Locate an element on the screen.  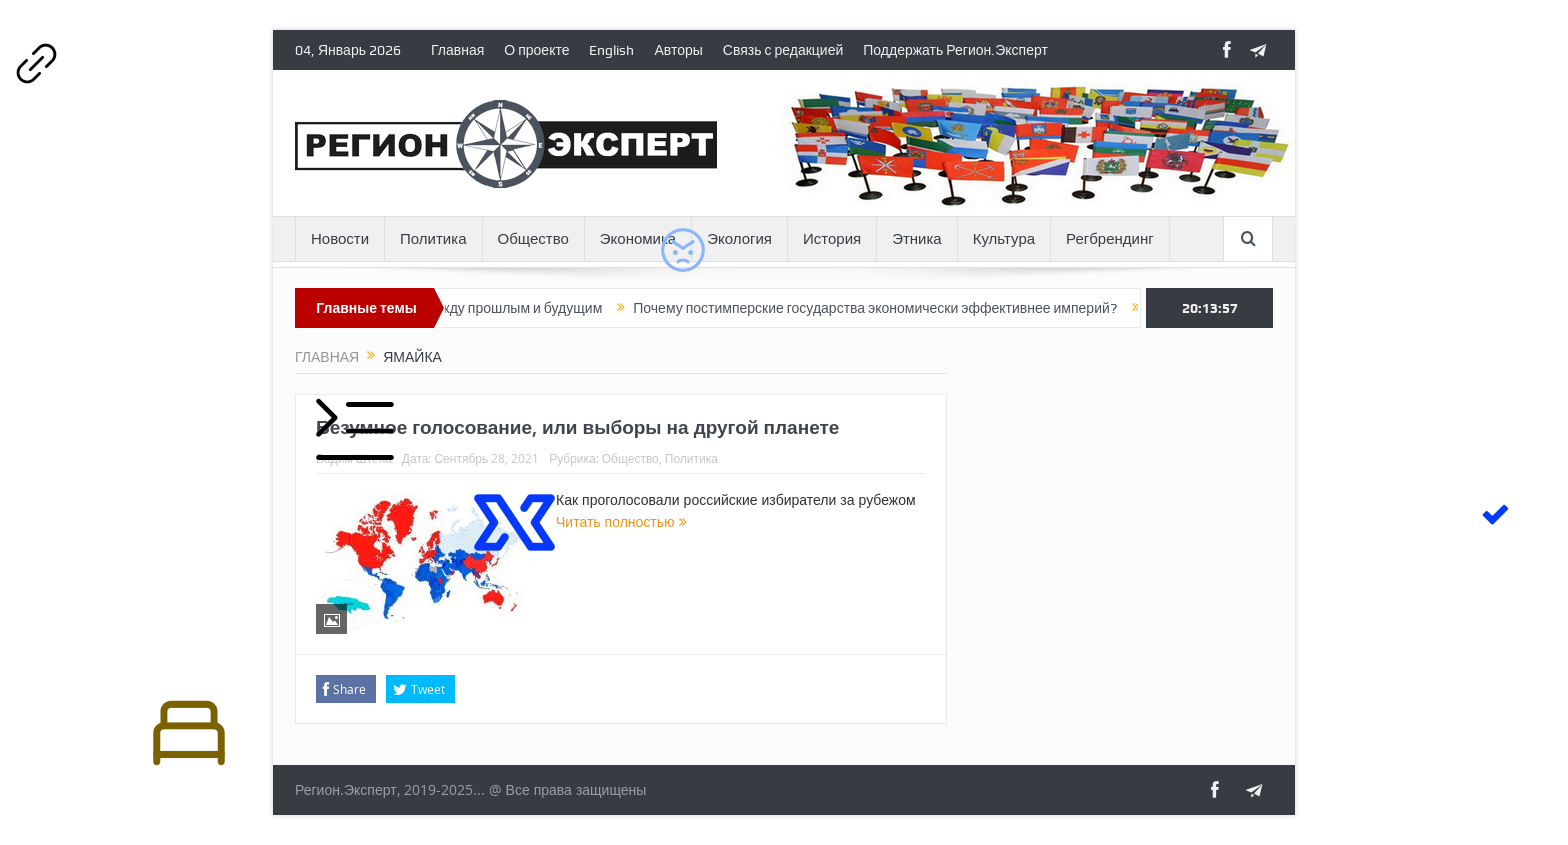
select single bed accommodation is located at coordinates (189, 733).